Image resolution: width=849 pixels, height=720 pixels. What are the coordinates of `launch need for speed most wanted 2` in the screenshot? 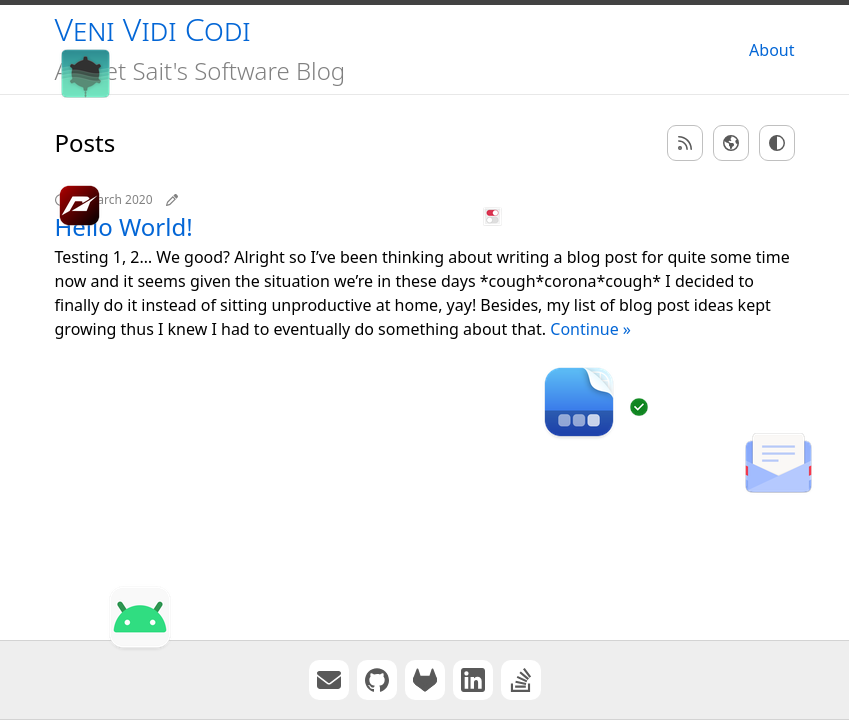 It's located at (79, 205).